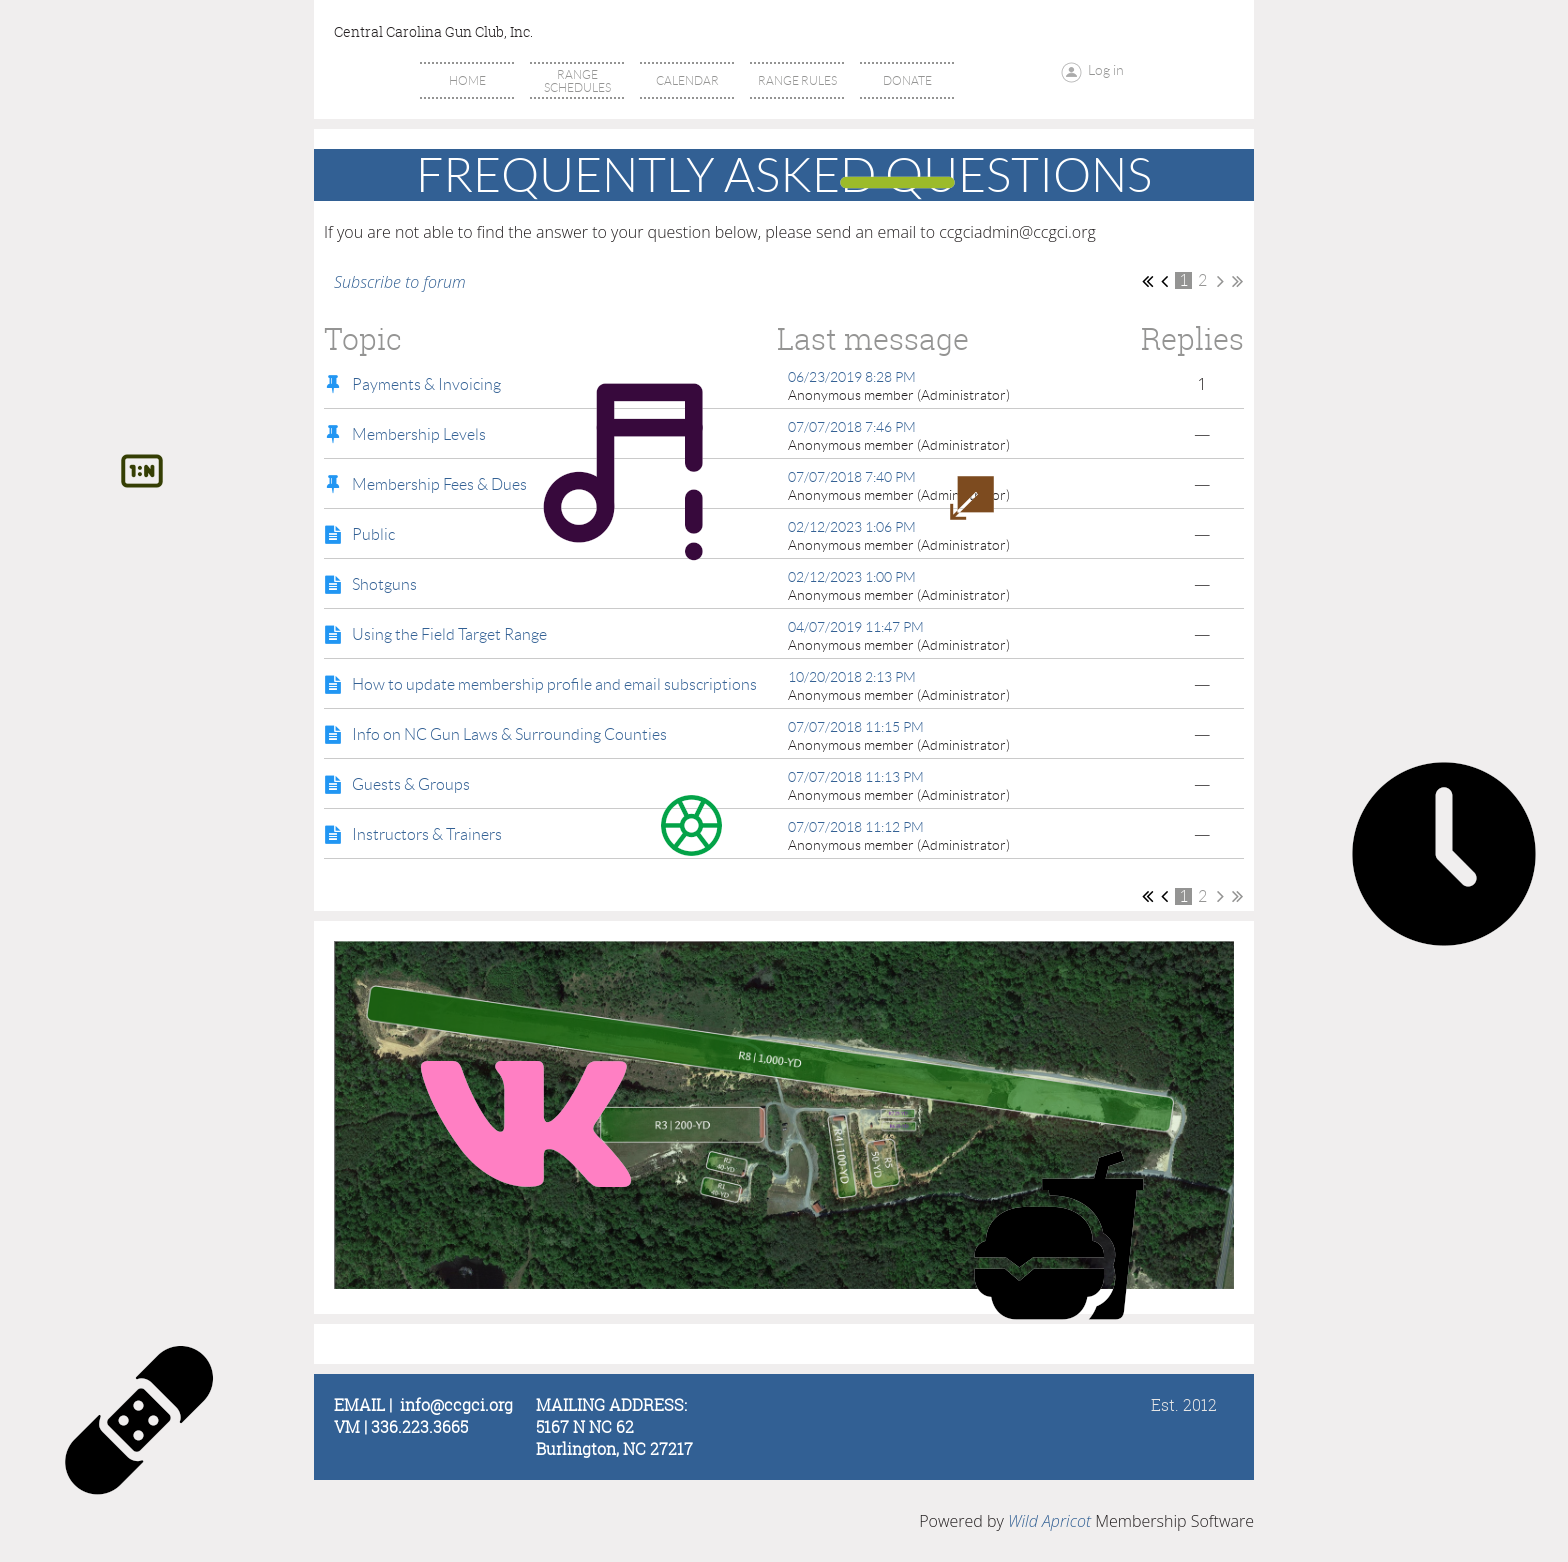 The image size is (1568, 1562). Describe the element at coordinates (142, 471) in the screenshot. I see `indicates a one-to-many database relationship` at that location.